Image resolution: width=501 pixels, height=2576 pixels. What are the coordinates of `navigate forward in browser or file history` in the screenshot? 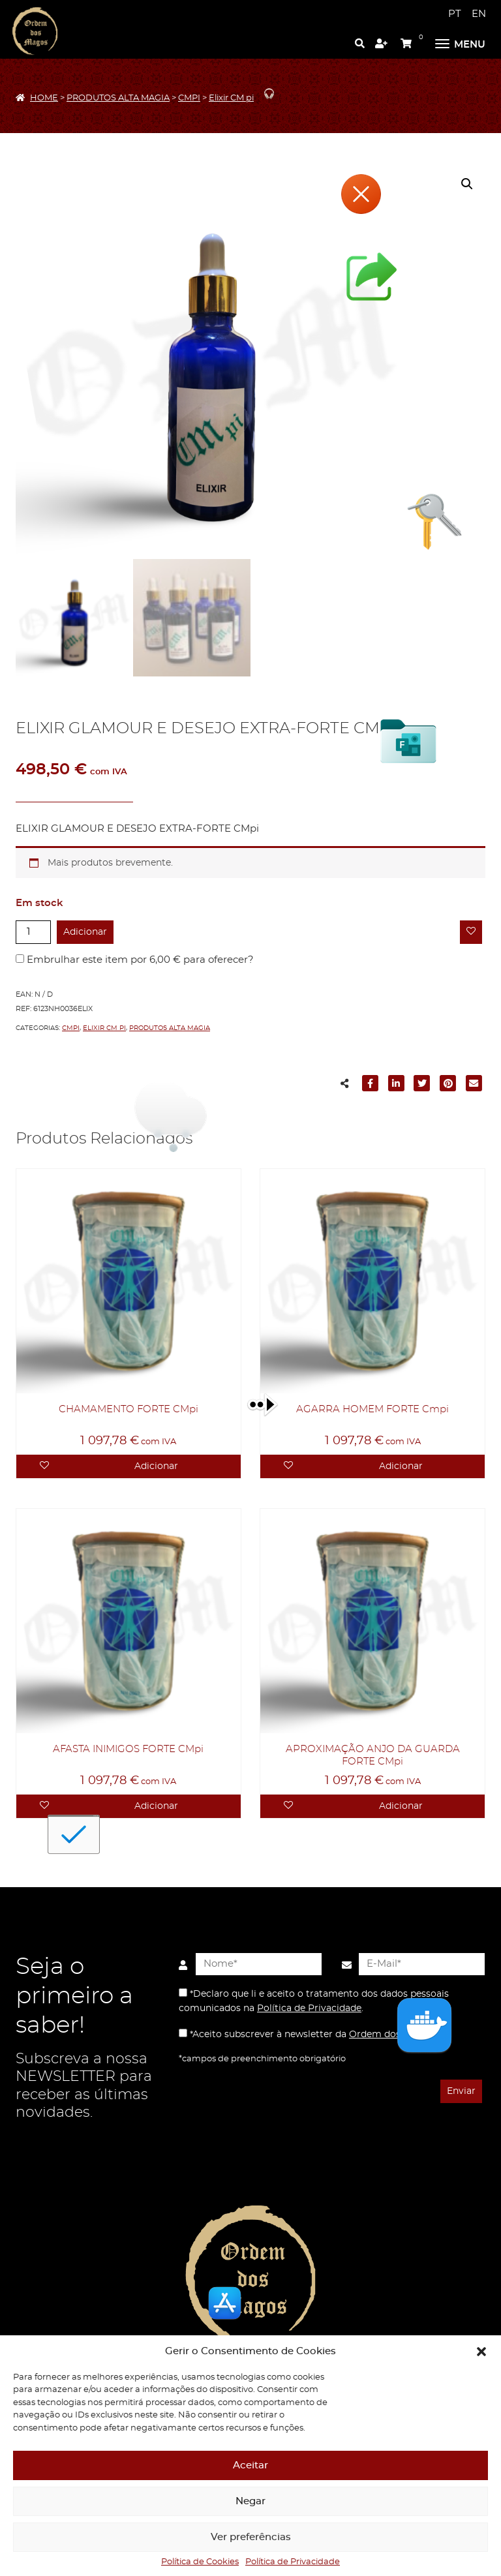 It's located at (261, 1405).